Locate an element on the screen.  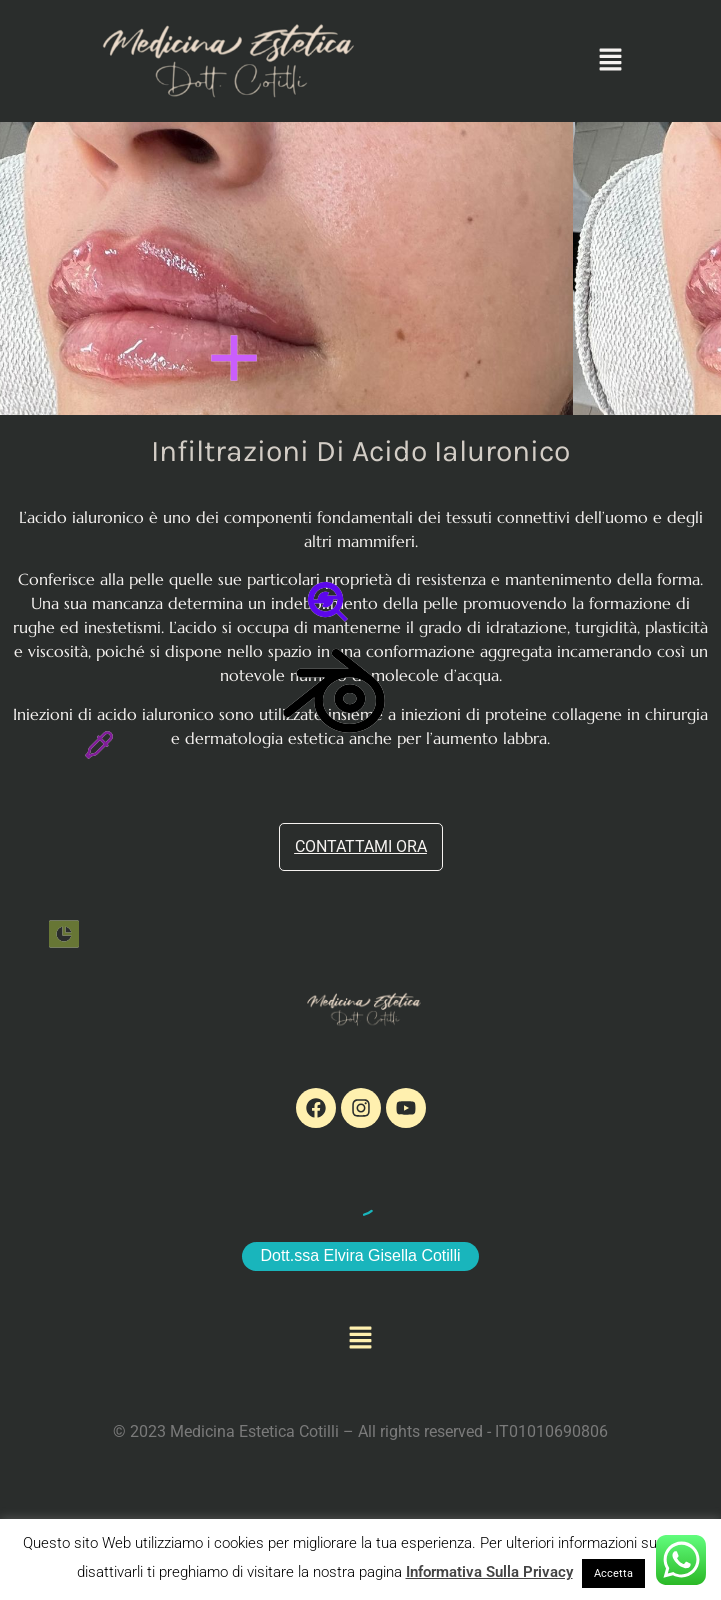
find and replace text or content is located at coordinates (327, 601).